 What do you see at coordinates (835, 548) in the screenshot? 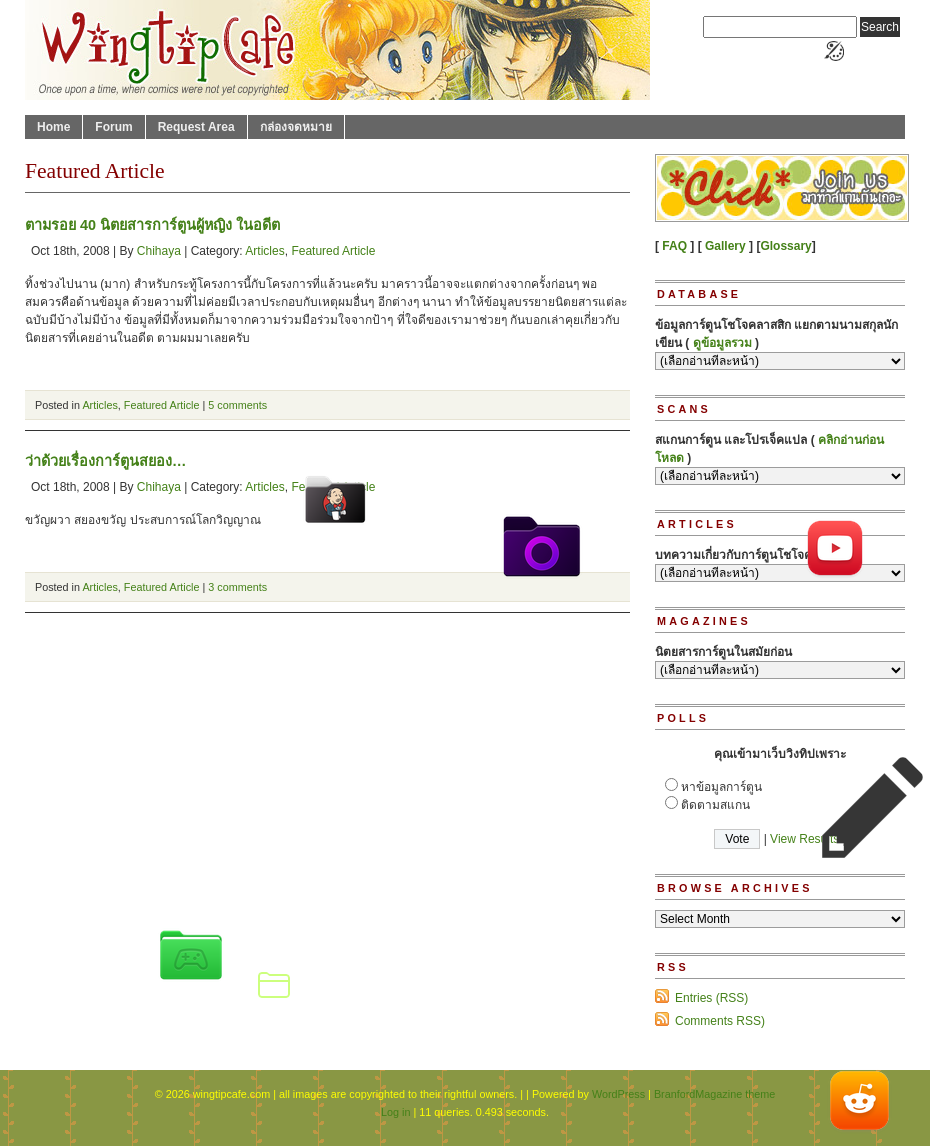
I see `open the YouTube app` at bounding box center [835, 548].